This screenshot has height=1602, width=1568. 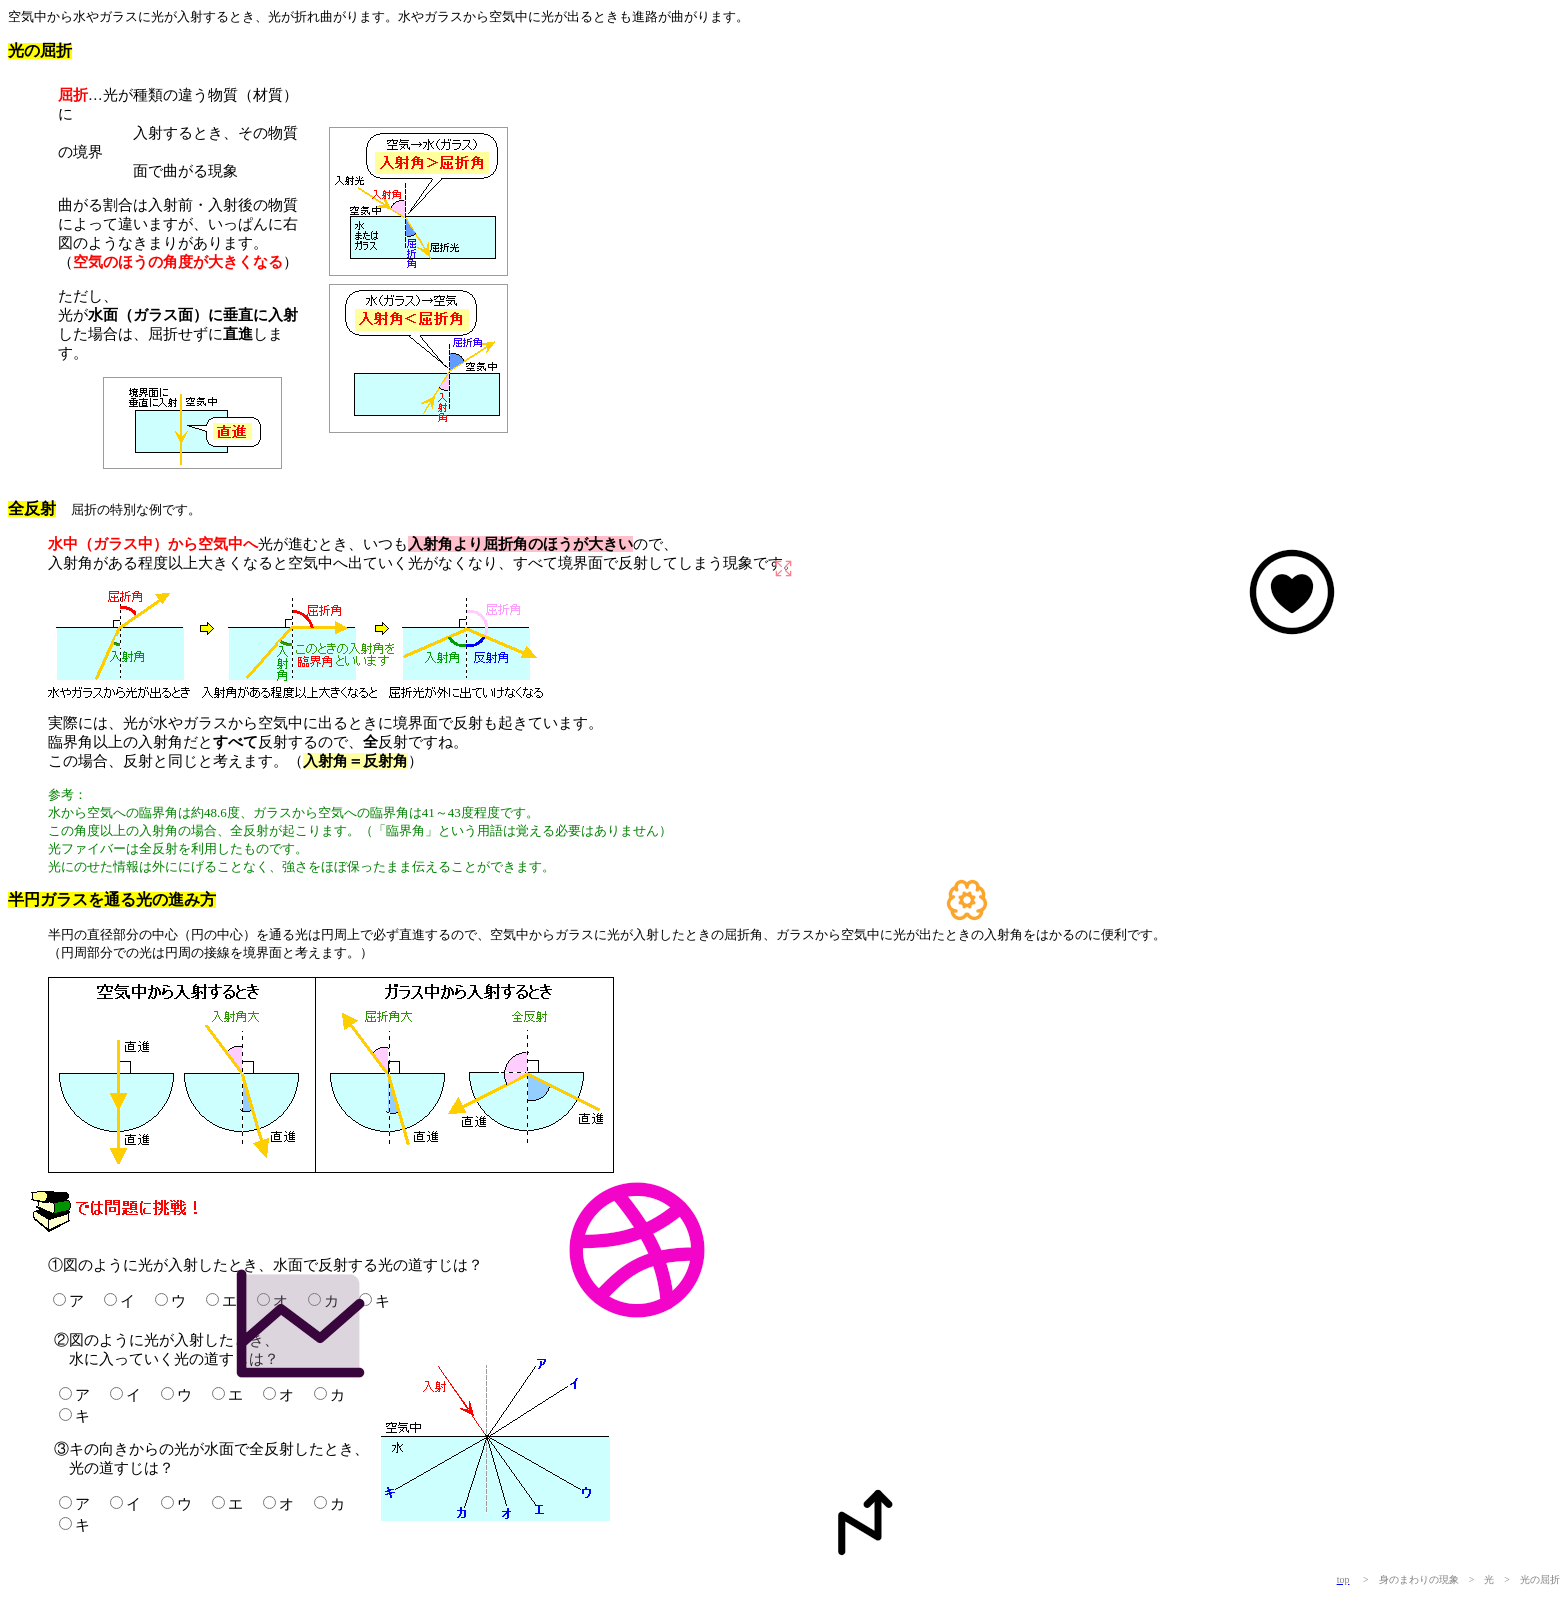 I want to click on add to favorites, so click(x=1292, y=592).